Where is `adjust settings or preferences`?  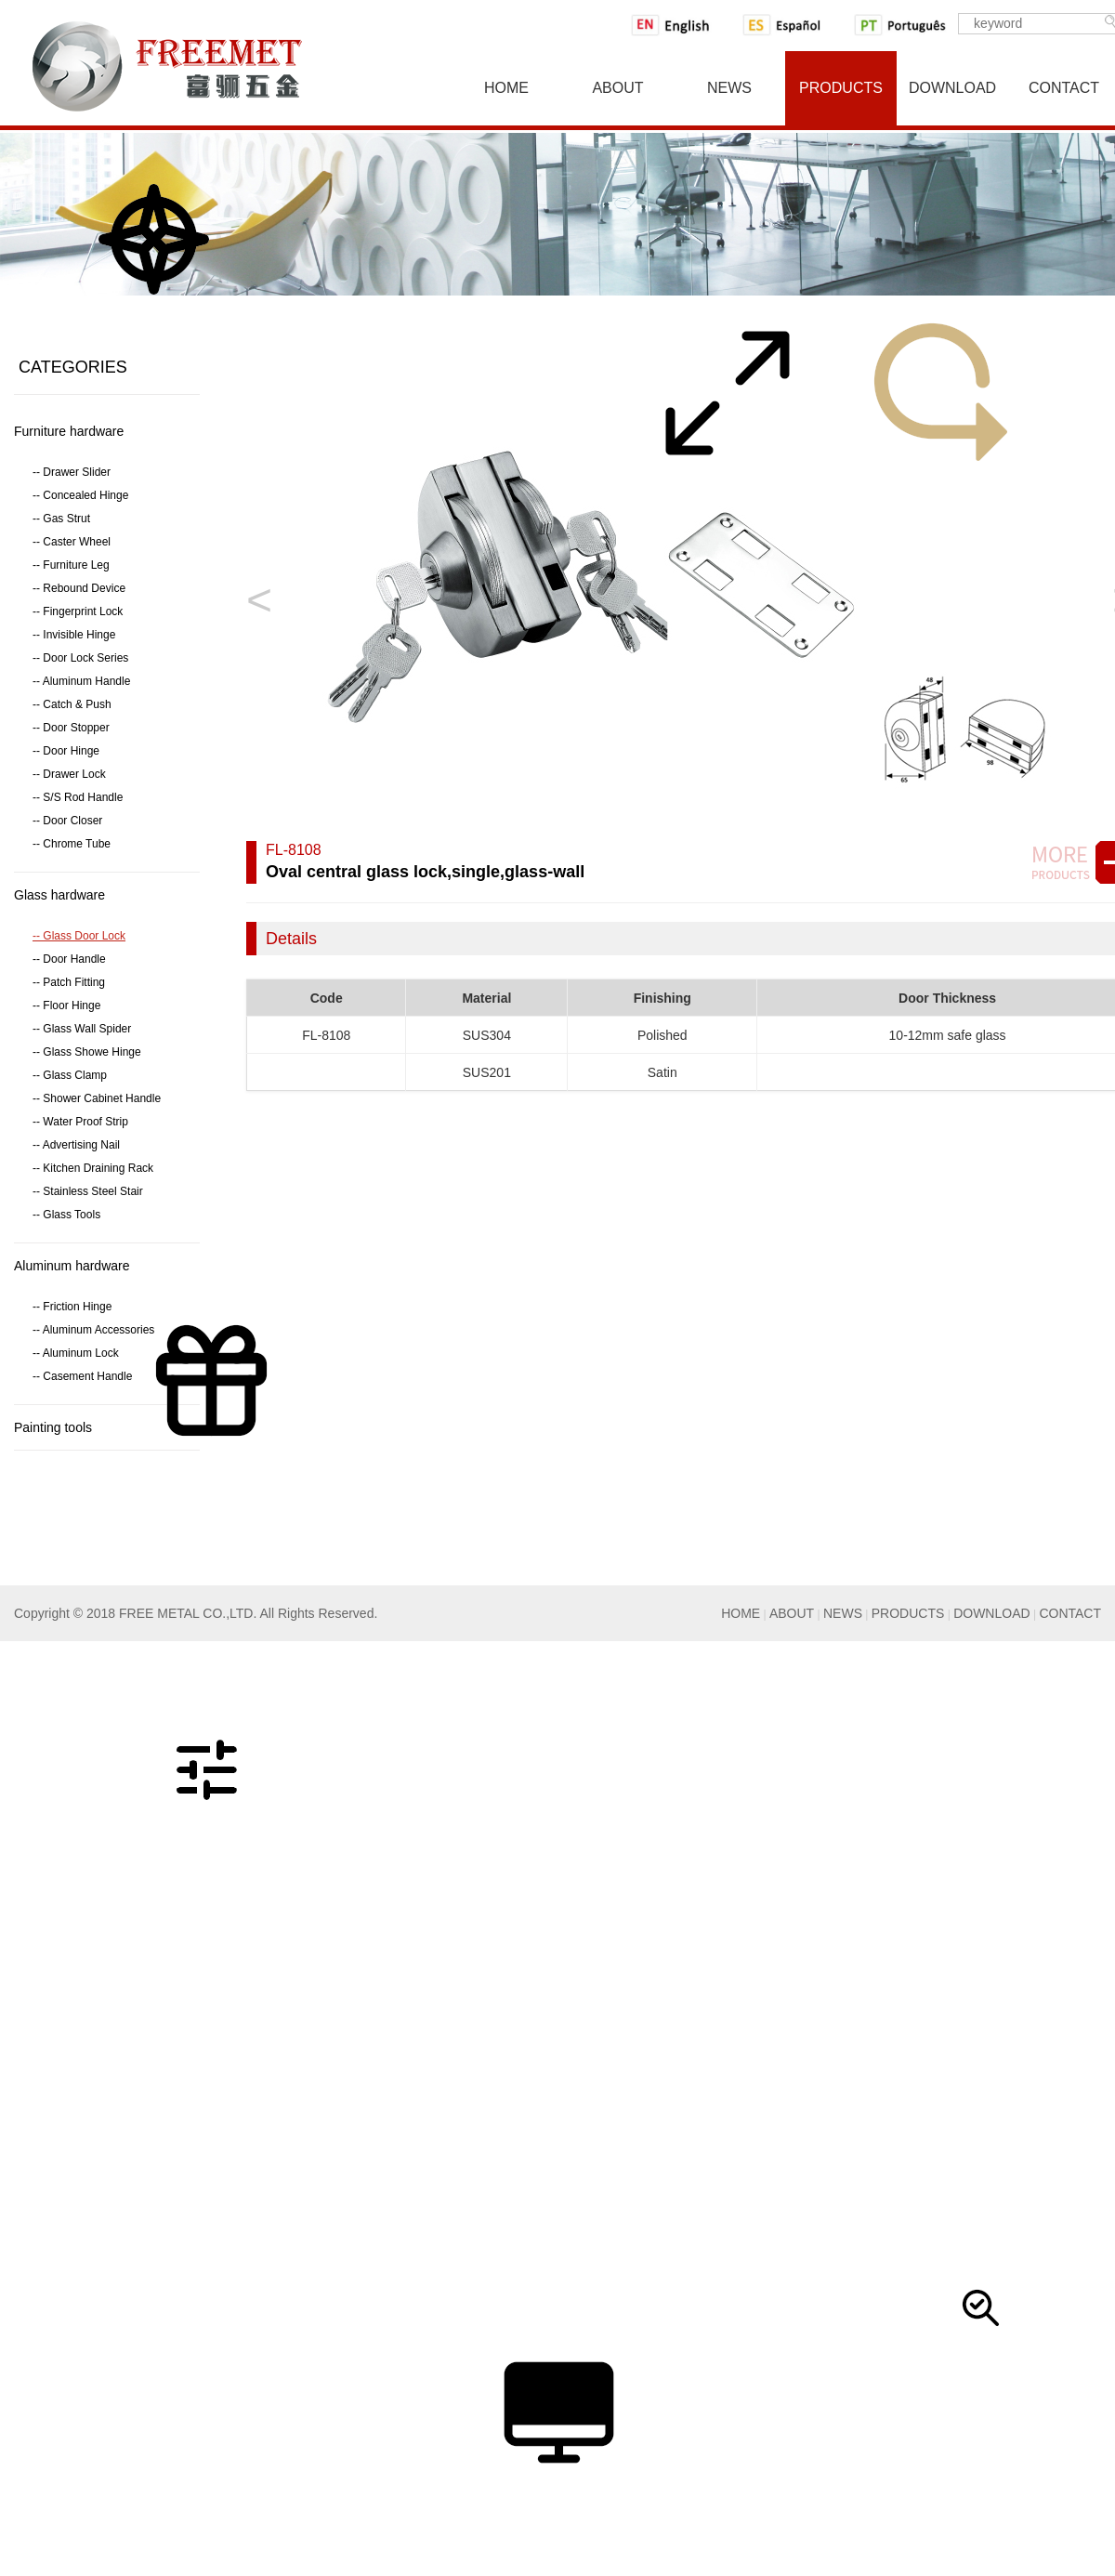 adjust settings or preferences is located at coordinates (206, 1769).